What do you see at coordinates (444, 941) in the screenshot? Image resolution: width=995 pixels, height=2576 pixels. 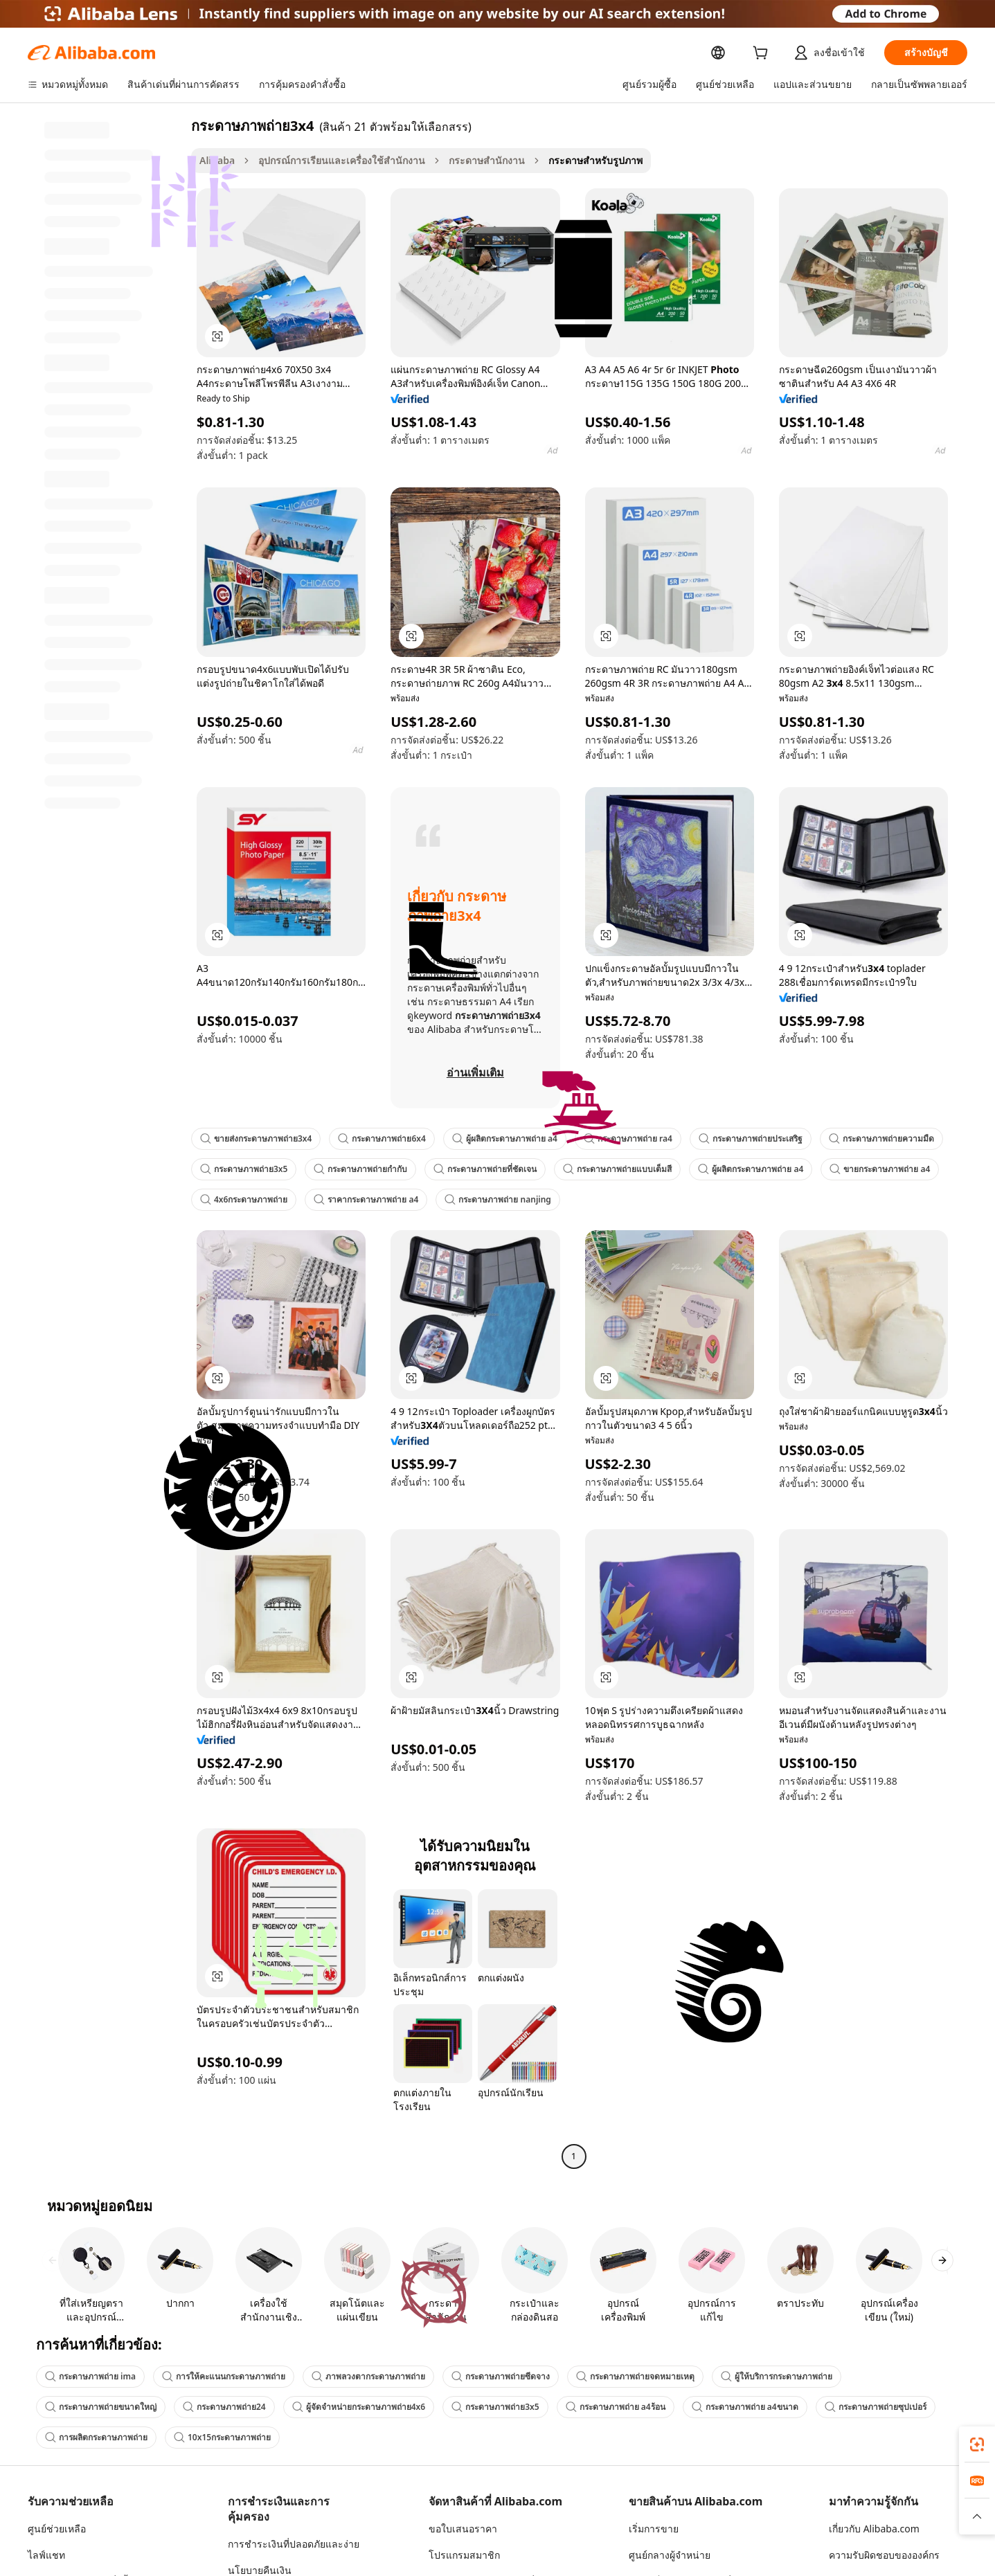 I see `rain or waterproof gear category` at bounding box center [444, 941].